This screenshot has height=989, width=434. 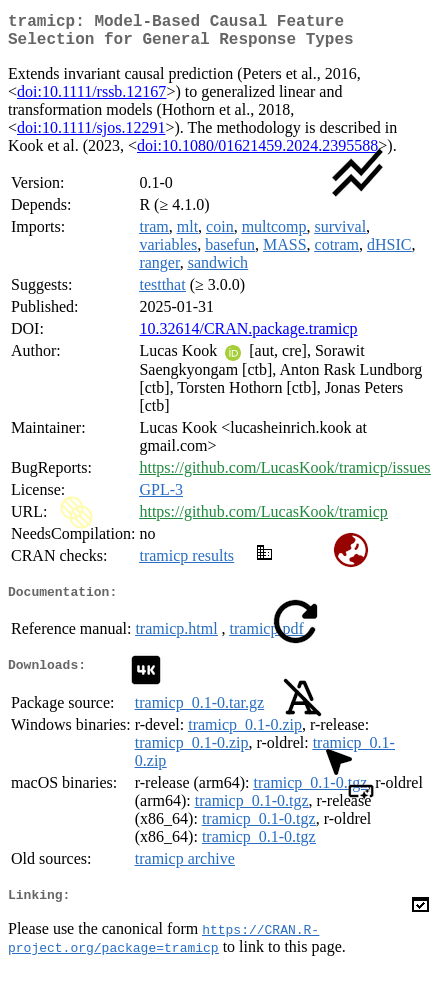 I want to click on disable text formatting options, so click(x=302, y=697).